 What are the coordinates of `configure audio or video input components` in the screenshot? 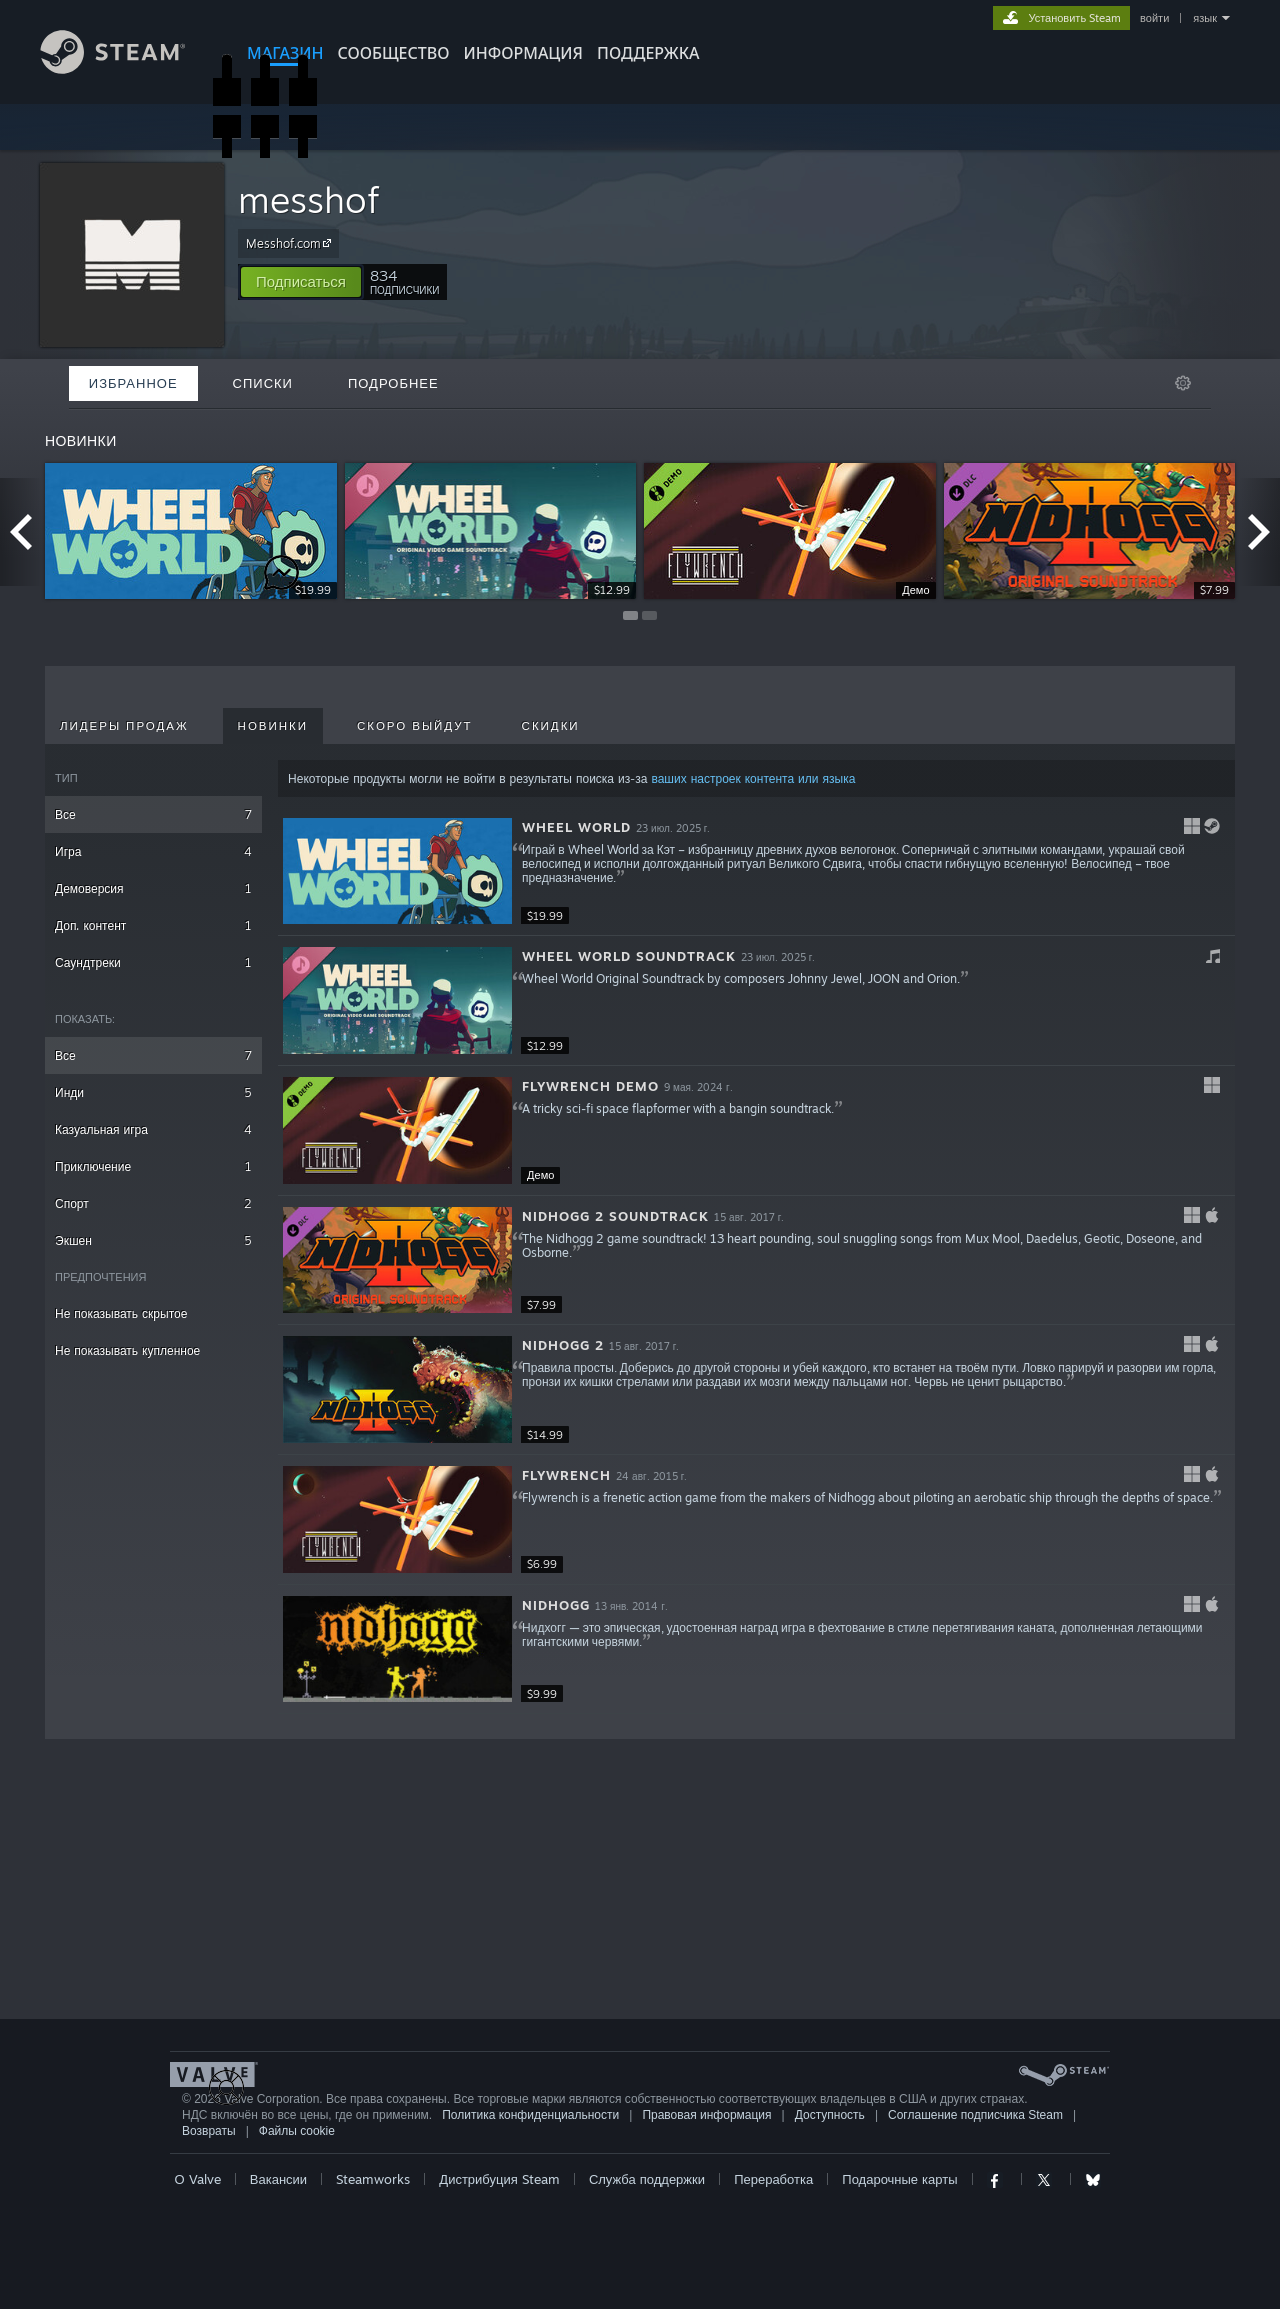 It's located at (265, 106).